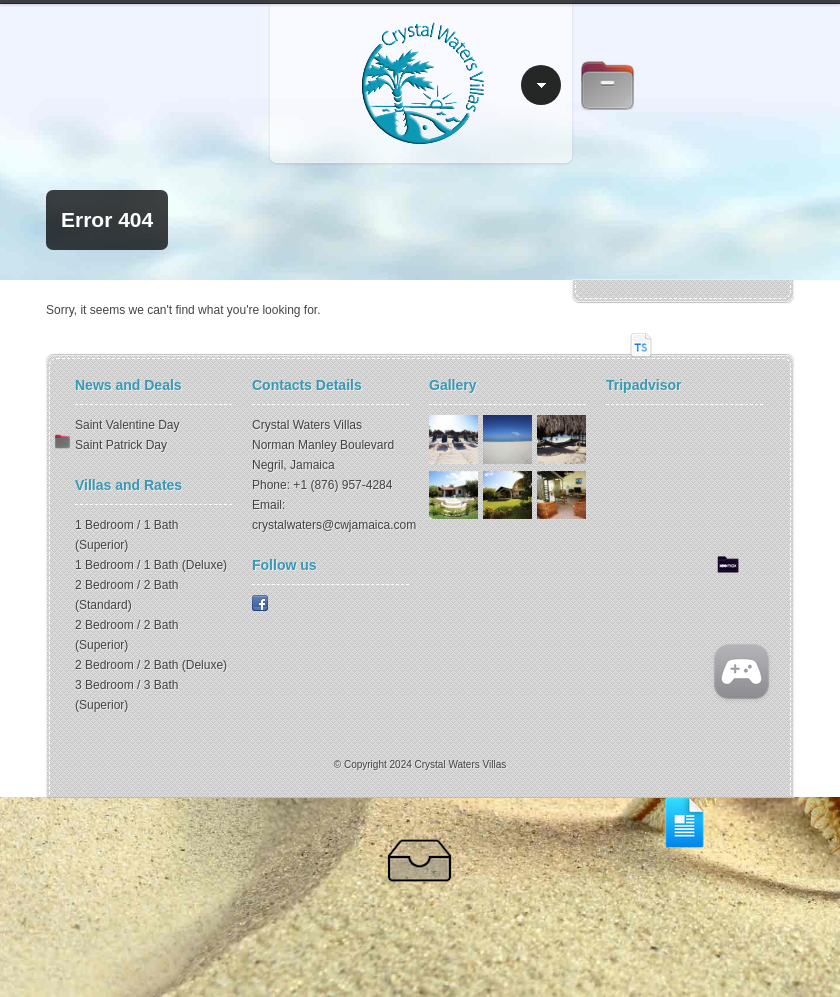  Describe the element at coordinates (641, 345) in the screenshot. I see `a typescript source file` at that location.